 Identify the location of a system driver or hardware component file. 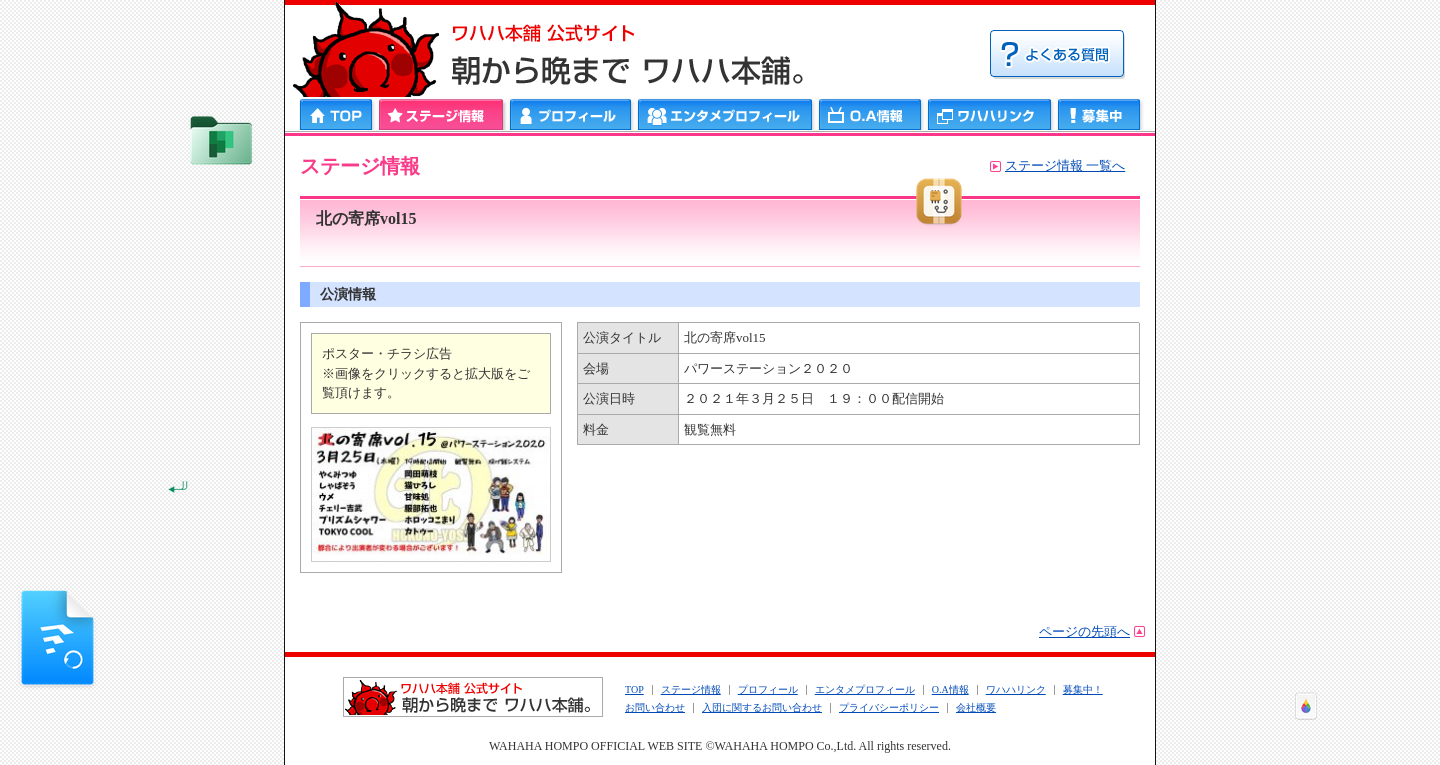
(939, 202).